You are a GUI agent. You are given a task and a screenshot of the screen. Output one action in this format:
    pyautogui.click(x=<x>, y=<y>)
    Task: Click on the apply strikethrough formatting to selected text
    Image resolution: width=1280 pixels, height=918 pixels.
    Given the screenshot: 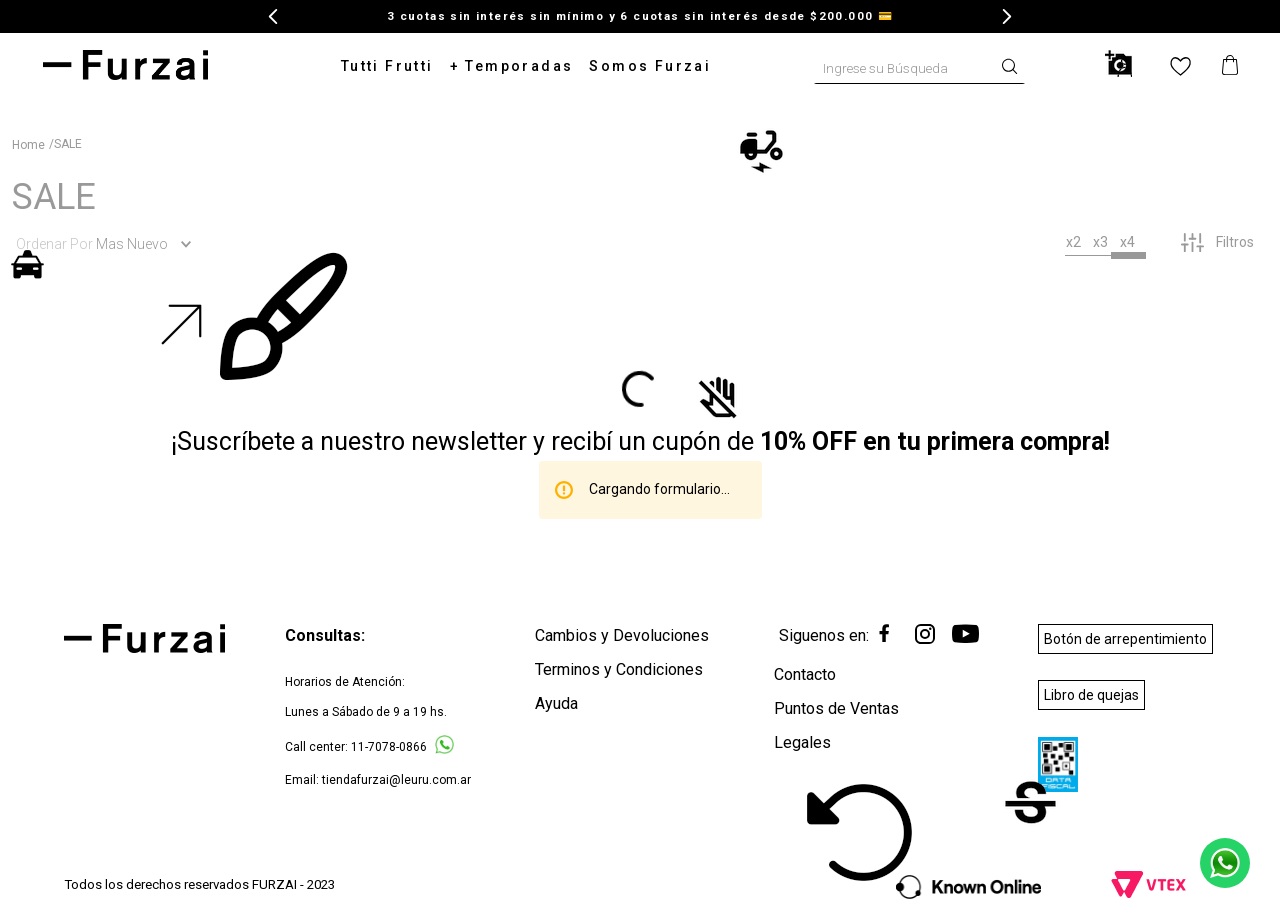 What is the action you would take?
    pyautogui.click(x=1030, y=806)
    